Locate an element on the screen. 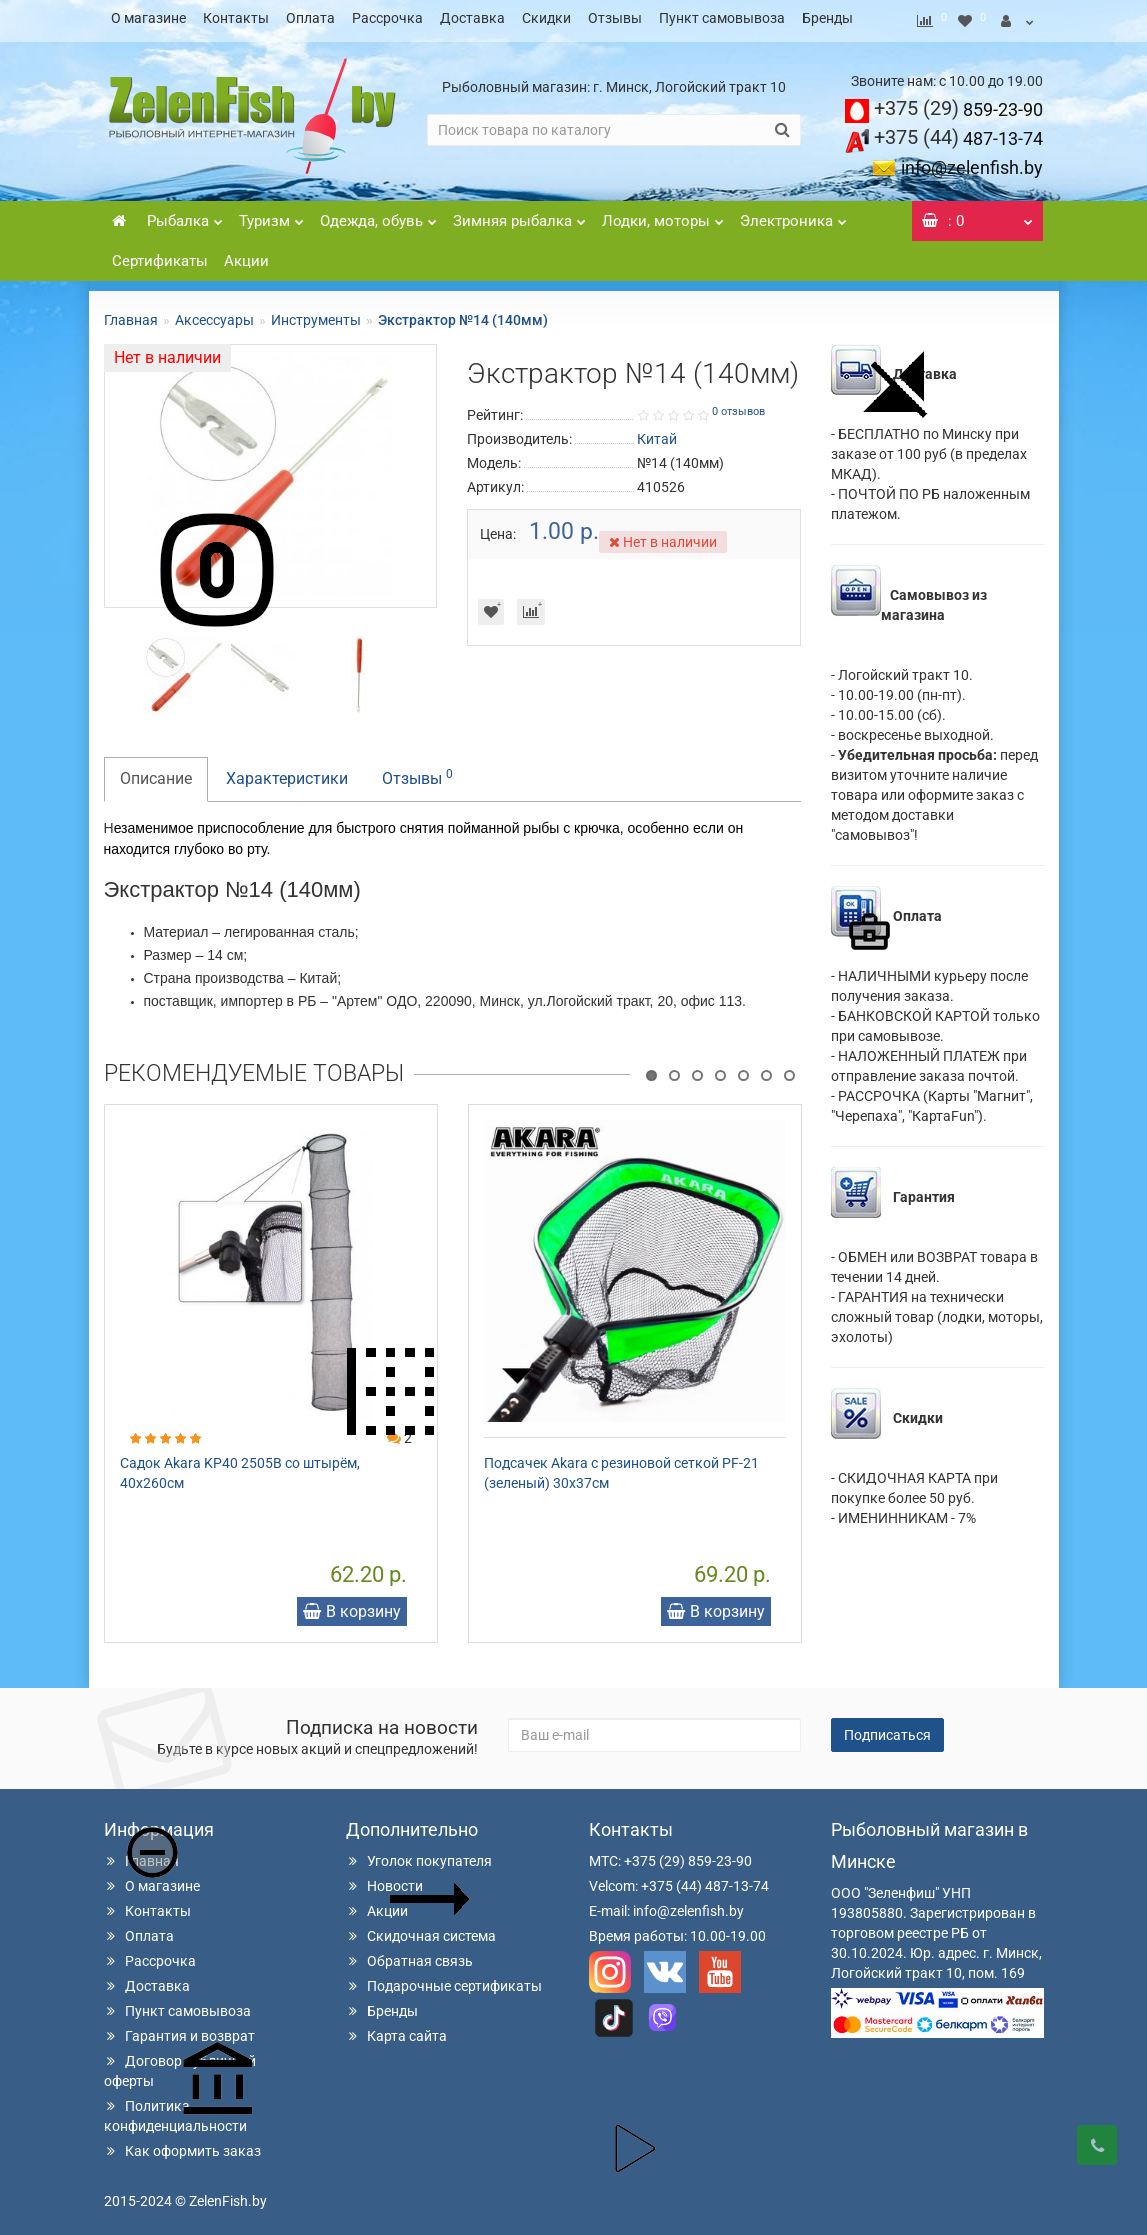 The image size is (1147, 2235). indicates no change or stable trend is located at coordinates (428, 1899).